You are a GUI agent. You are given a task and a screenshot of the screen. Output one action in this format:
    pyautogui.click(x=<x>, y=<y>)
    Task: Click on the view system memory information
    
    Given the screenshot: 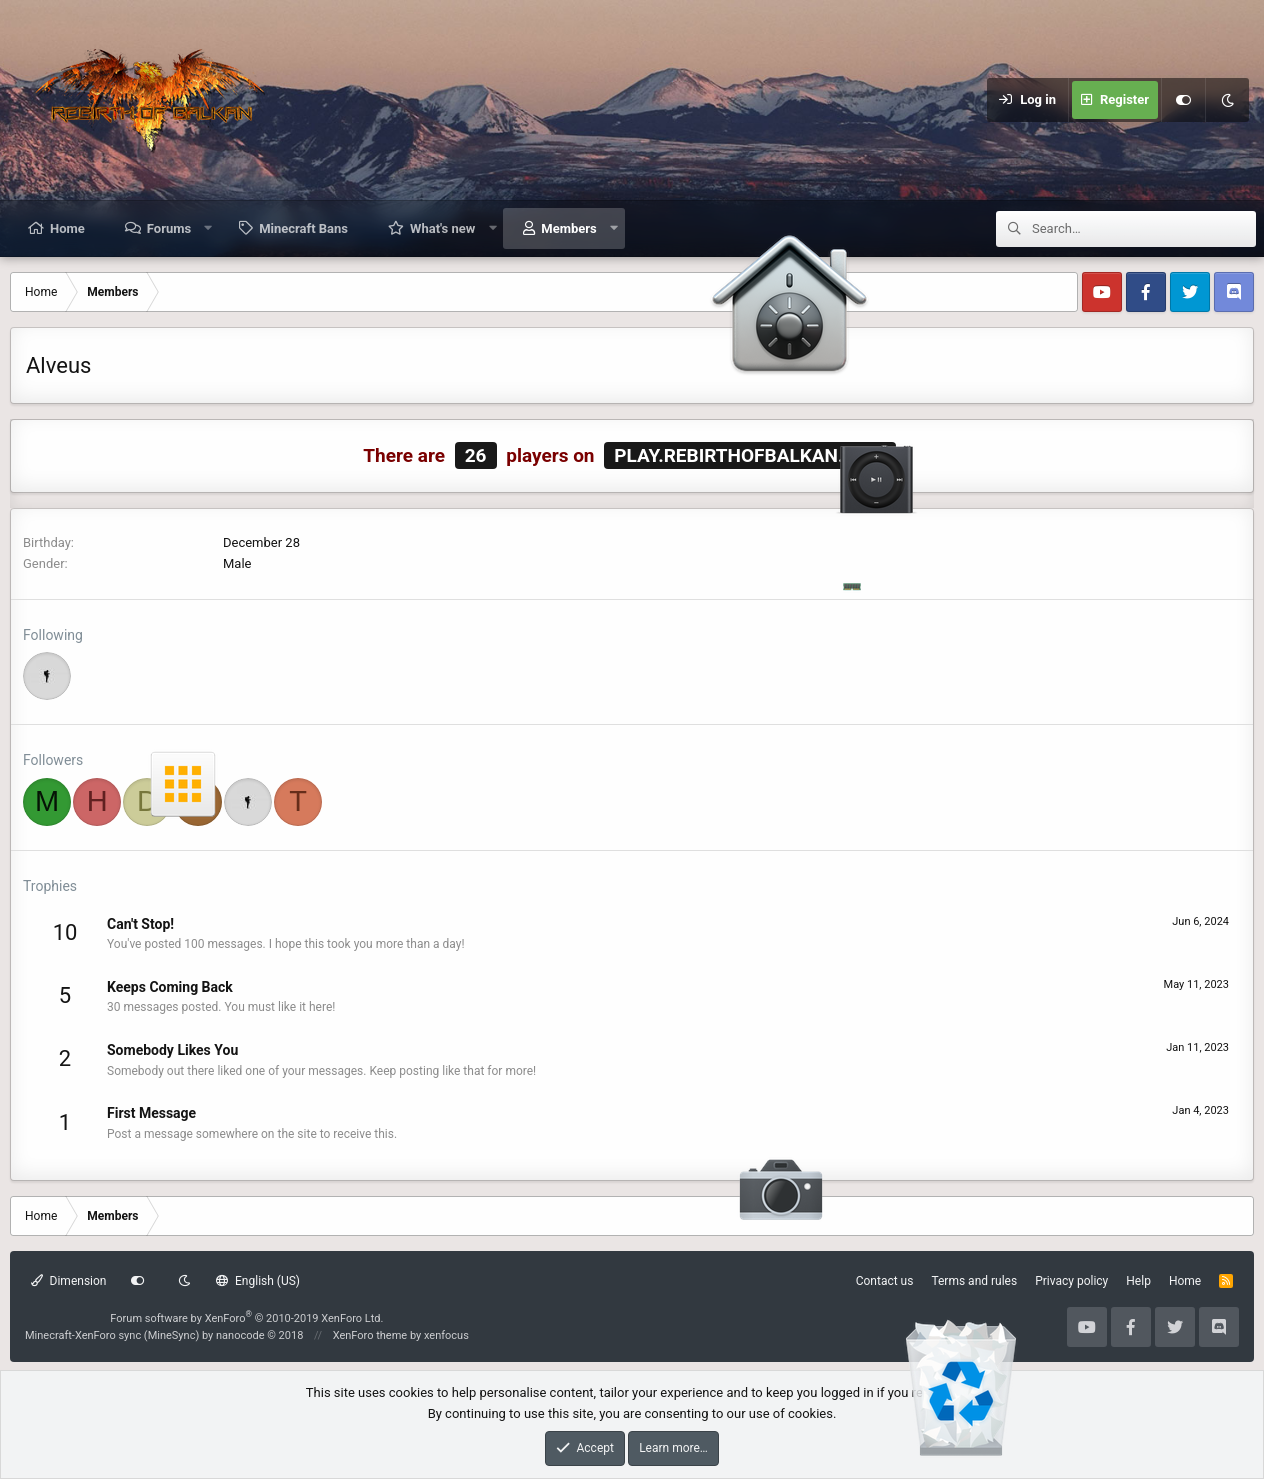 What is the action you would take?
    pyautogui.click(x=852, y=587)
    